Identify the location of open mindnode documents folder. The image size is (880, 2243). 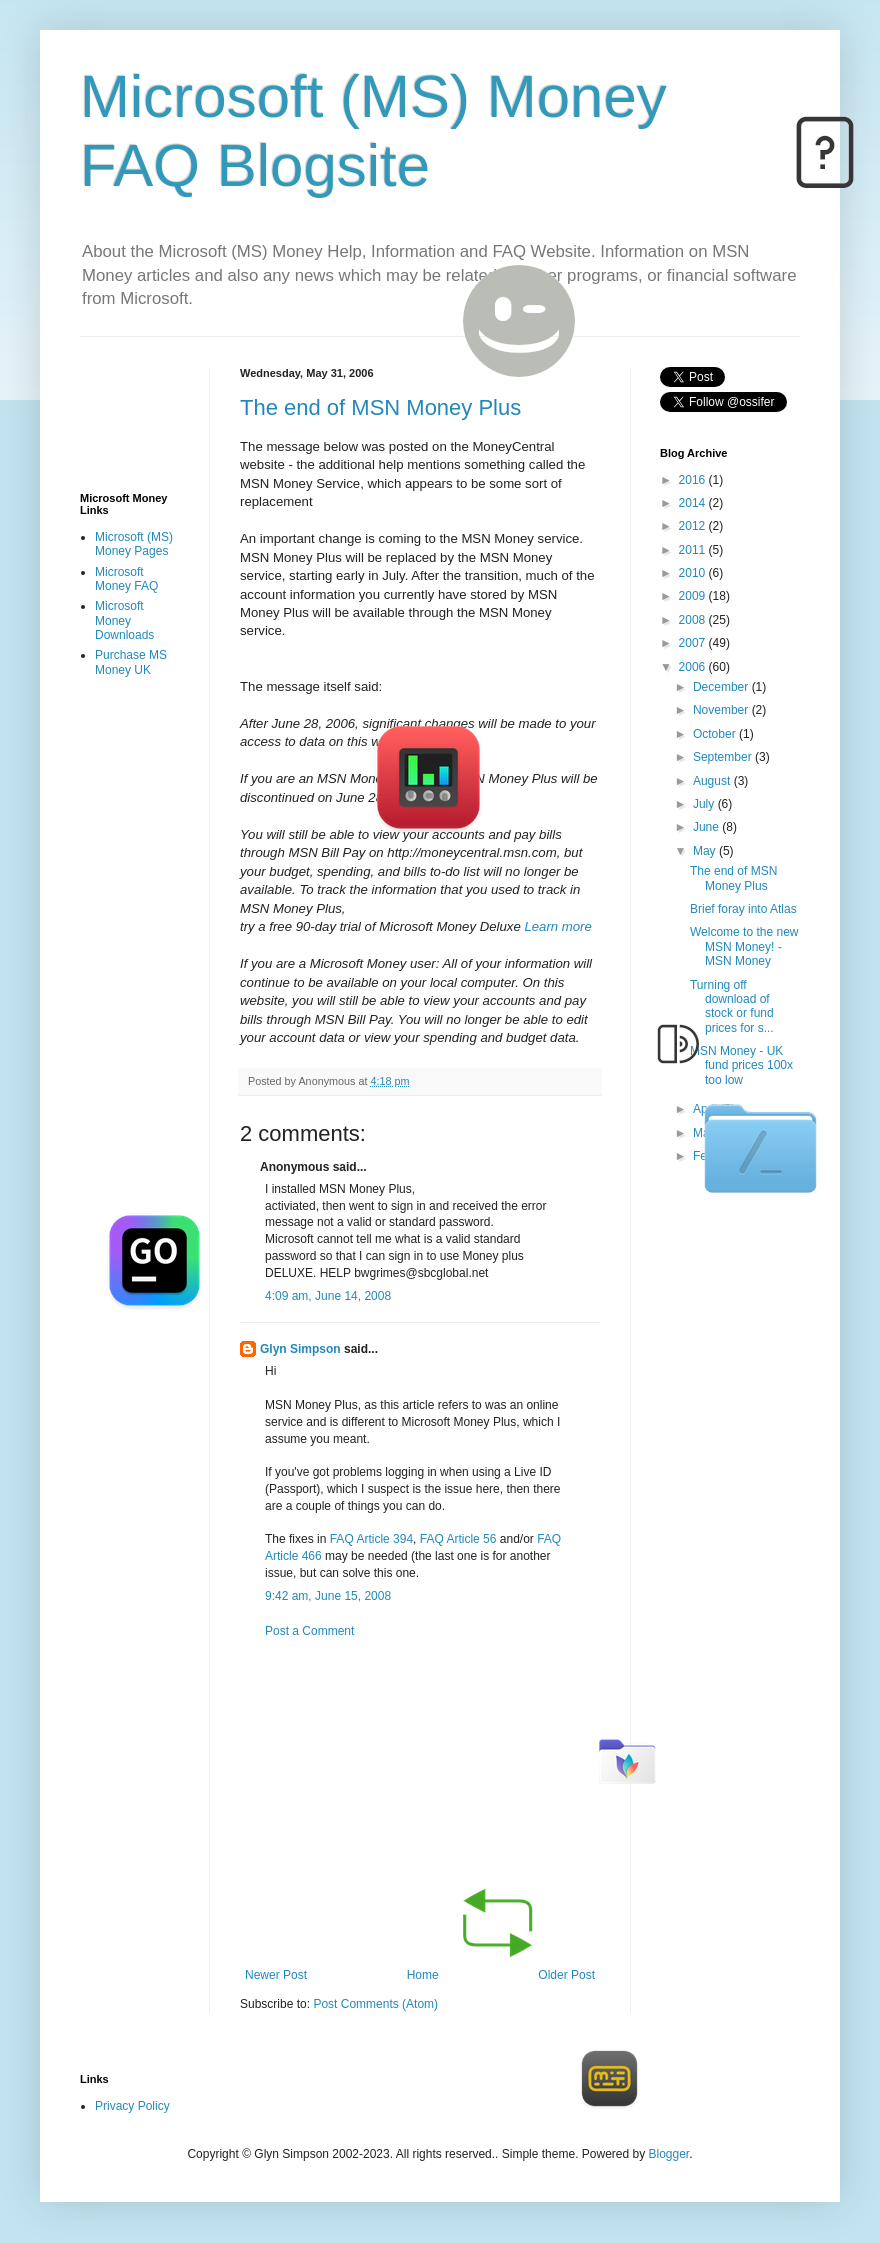
(627, 1763).